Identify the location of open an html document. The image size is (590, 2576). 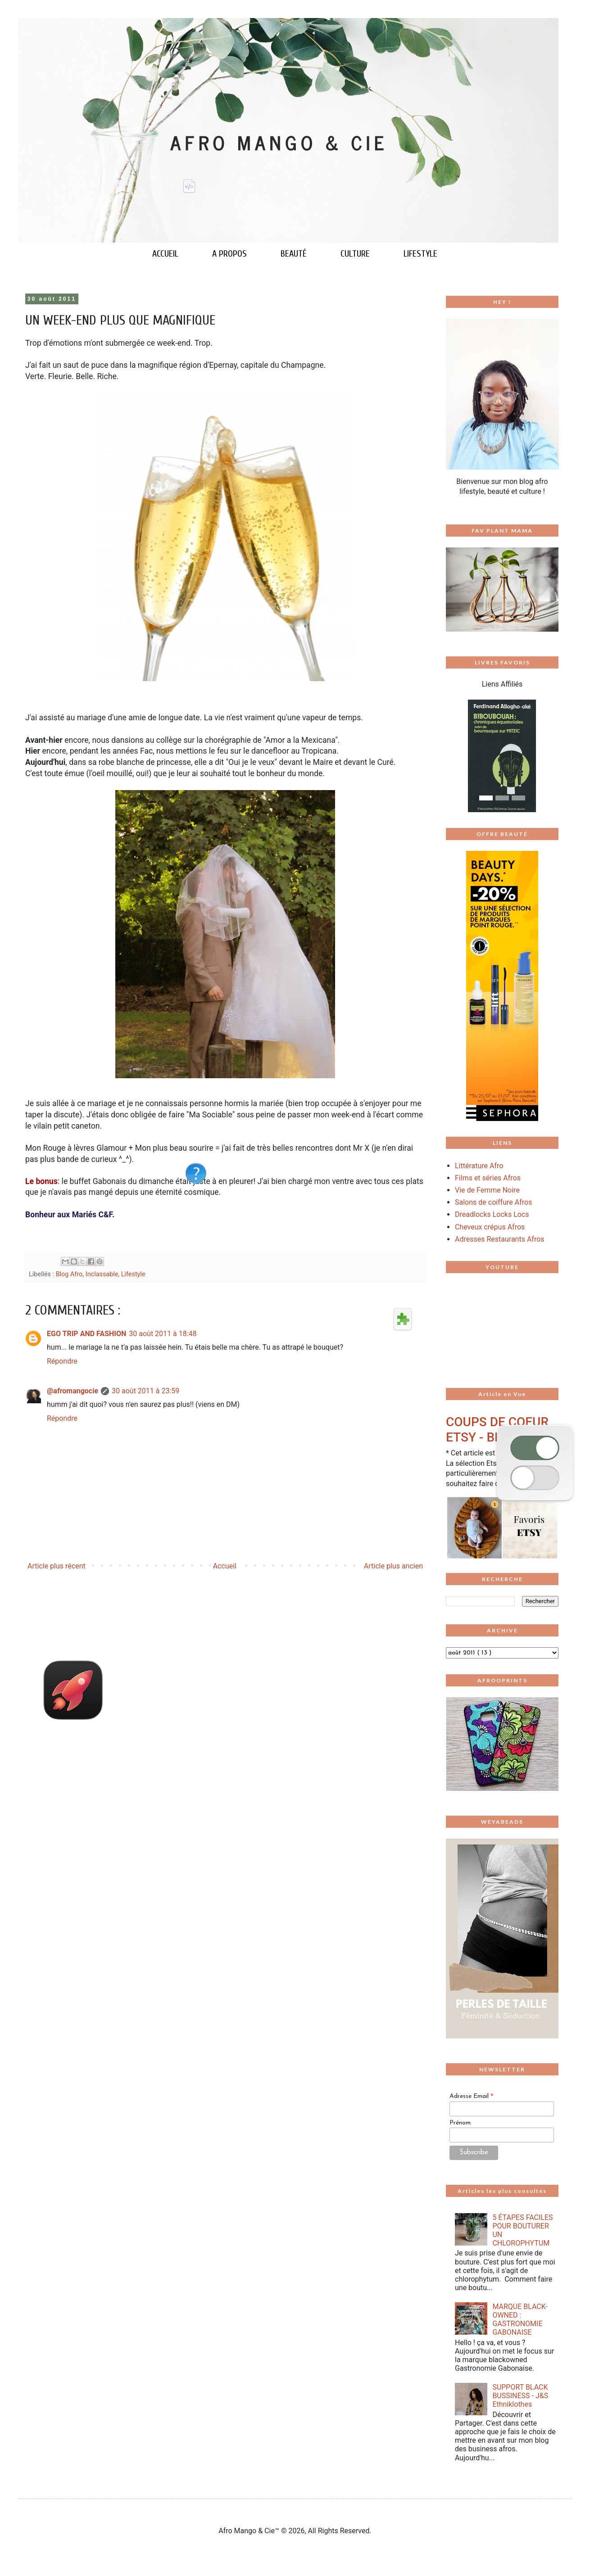
(189, 186).